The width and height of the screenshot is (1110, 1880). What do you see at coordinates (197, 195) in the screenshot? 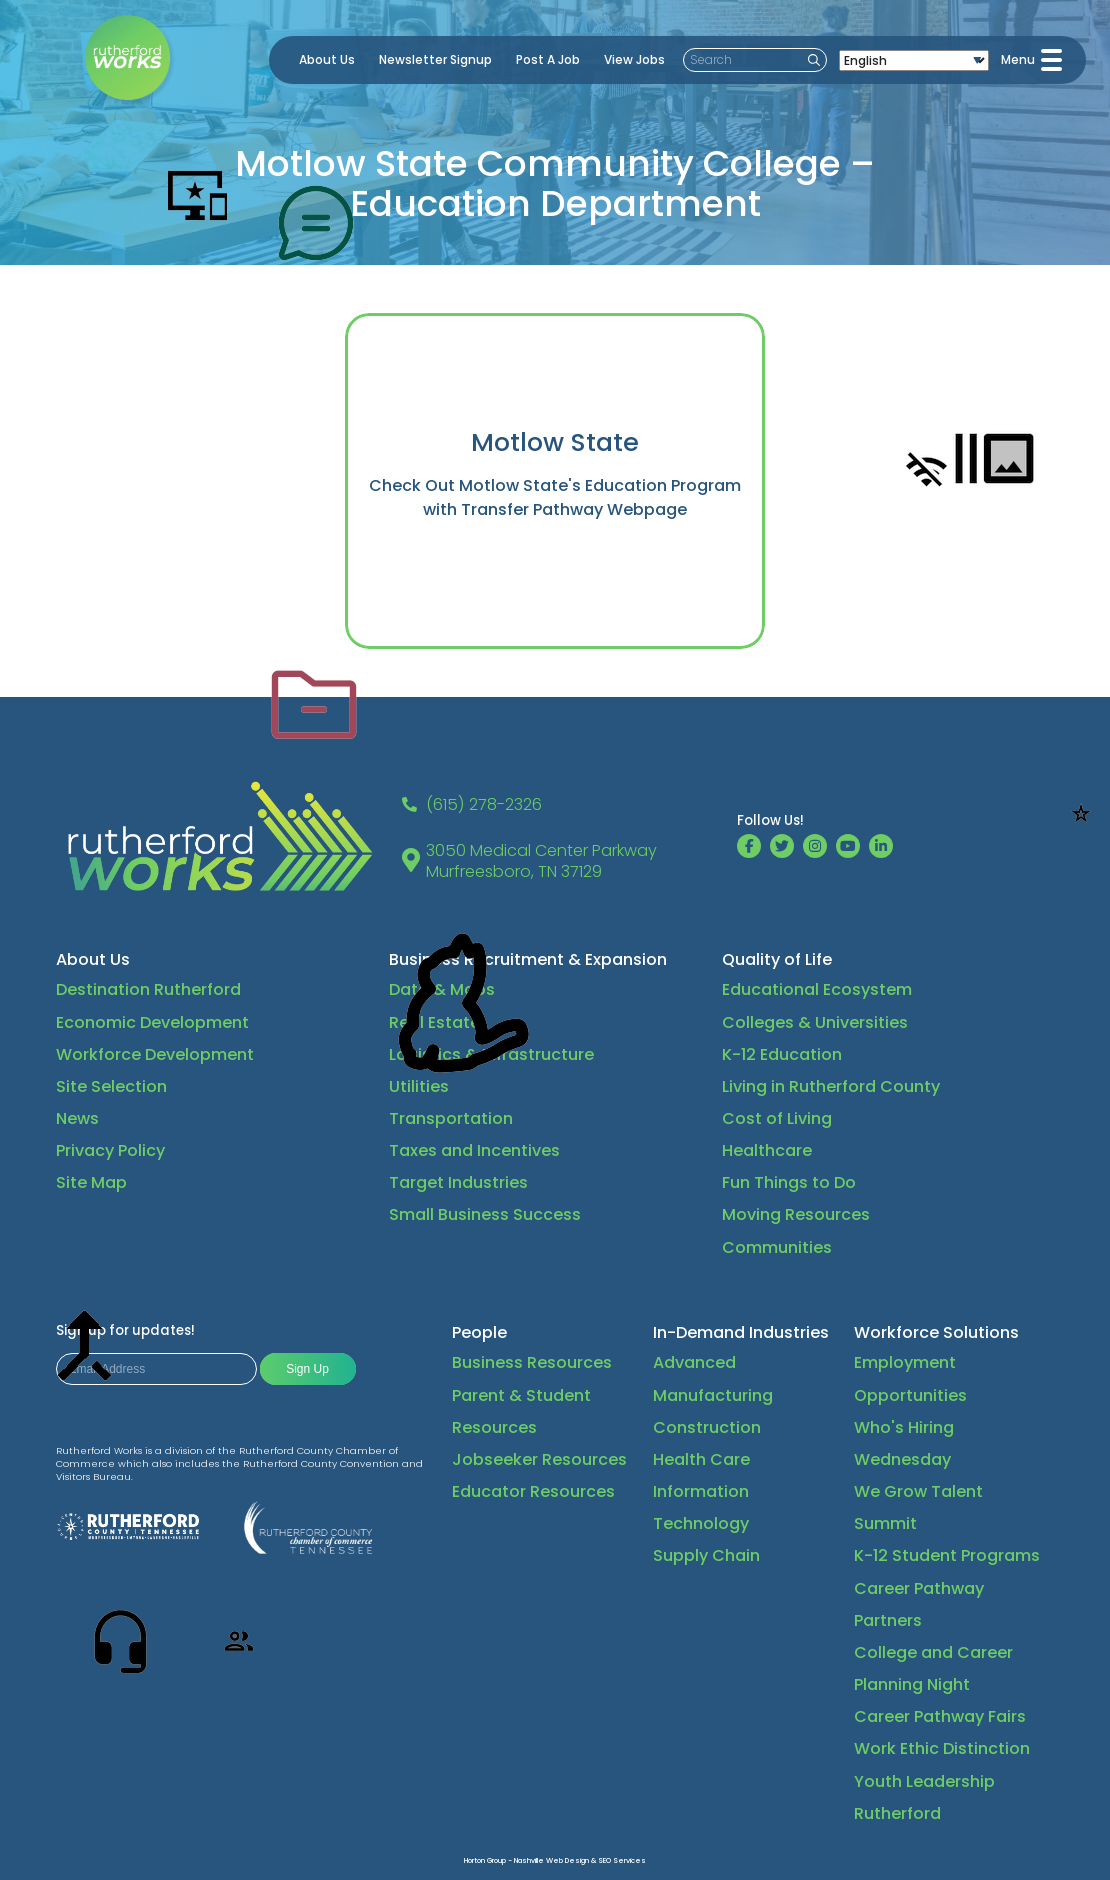
I see `view important or priority devices` at bounding box center [197, 195].